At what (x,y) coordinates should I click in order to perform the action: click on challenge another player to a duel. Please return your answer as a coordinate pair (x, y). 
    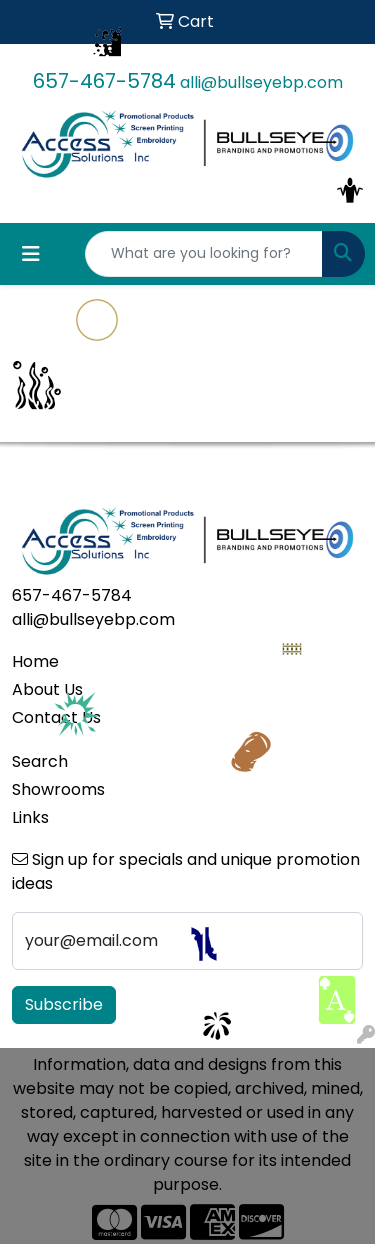
    Looking at the image, I should click on (204, 944).